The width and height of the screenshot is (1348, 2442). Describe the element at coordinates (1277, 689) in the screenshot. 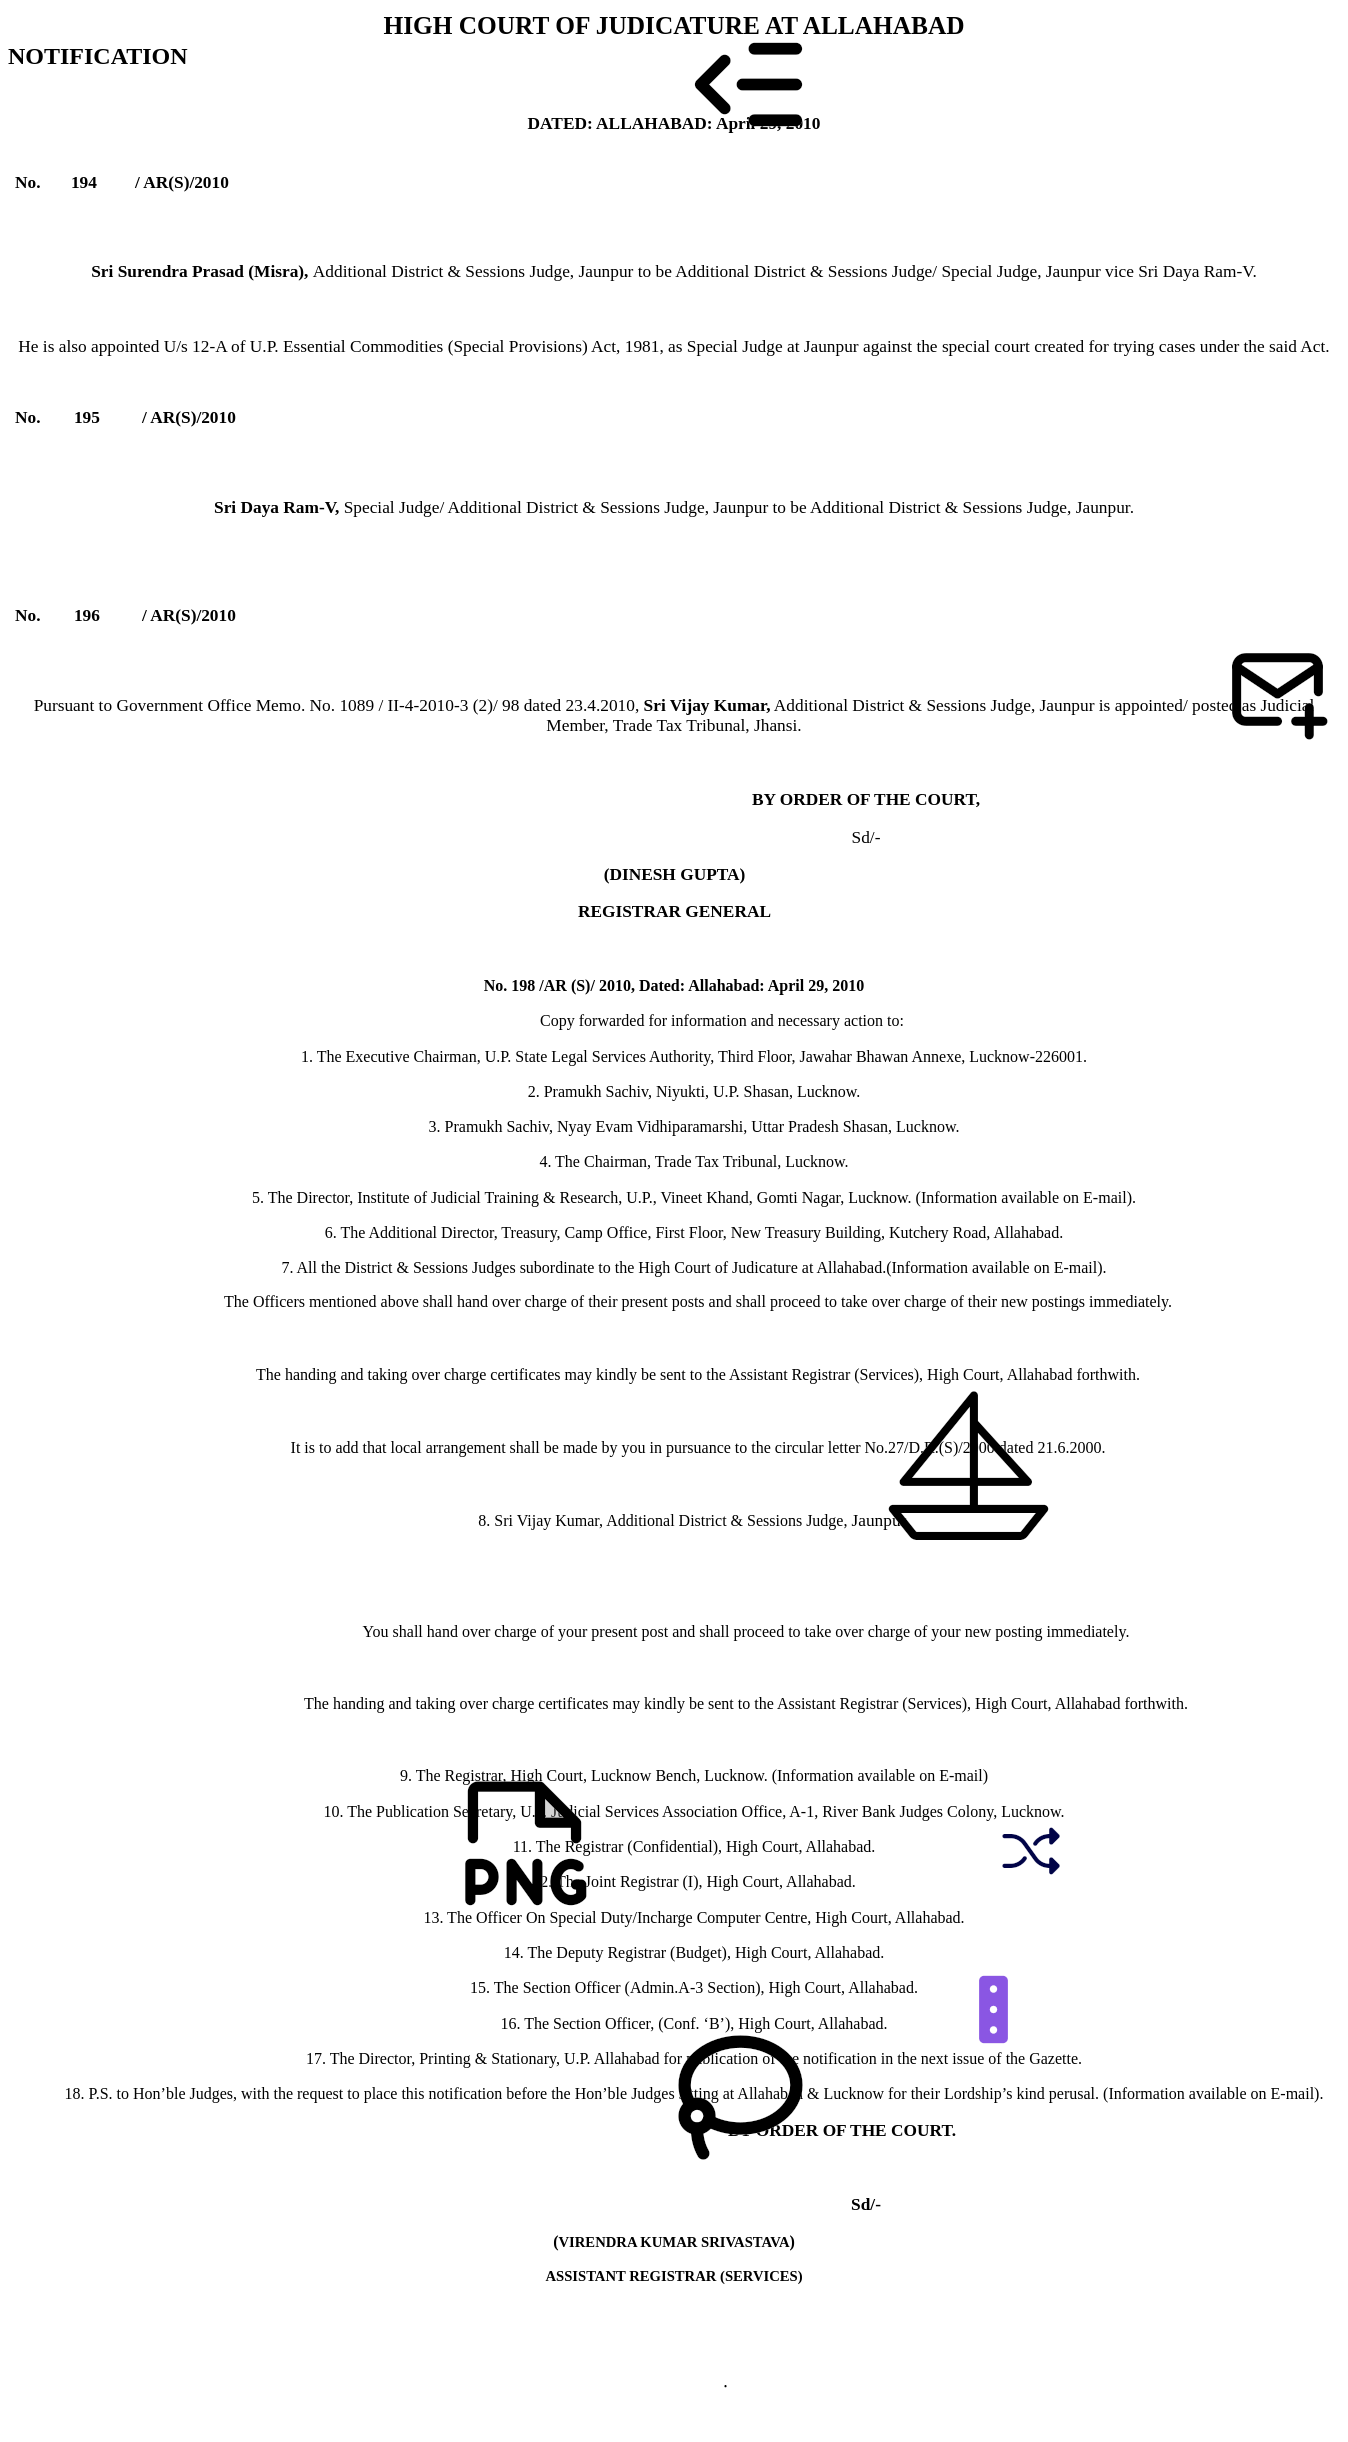

I see `compose a new email` at that location.